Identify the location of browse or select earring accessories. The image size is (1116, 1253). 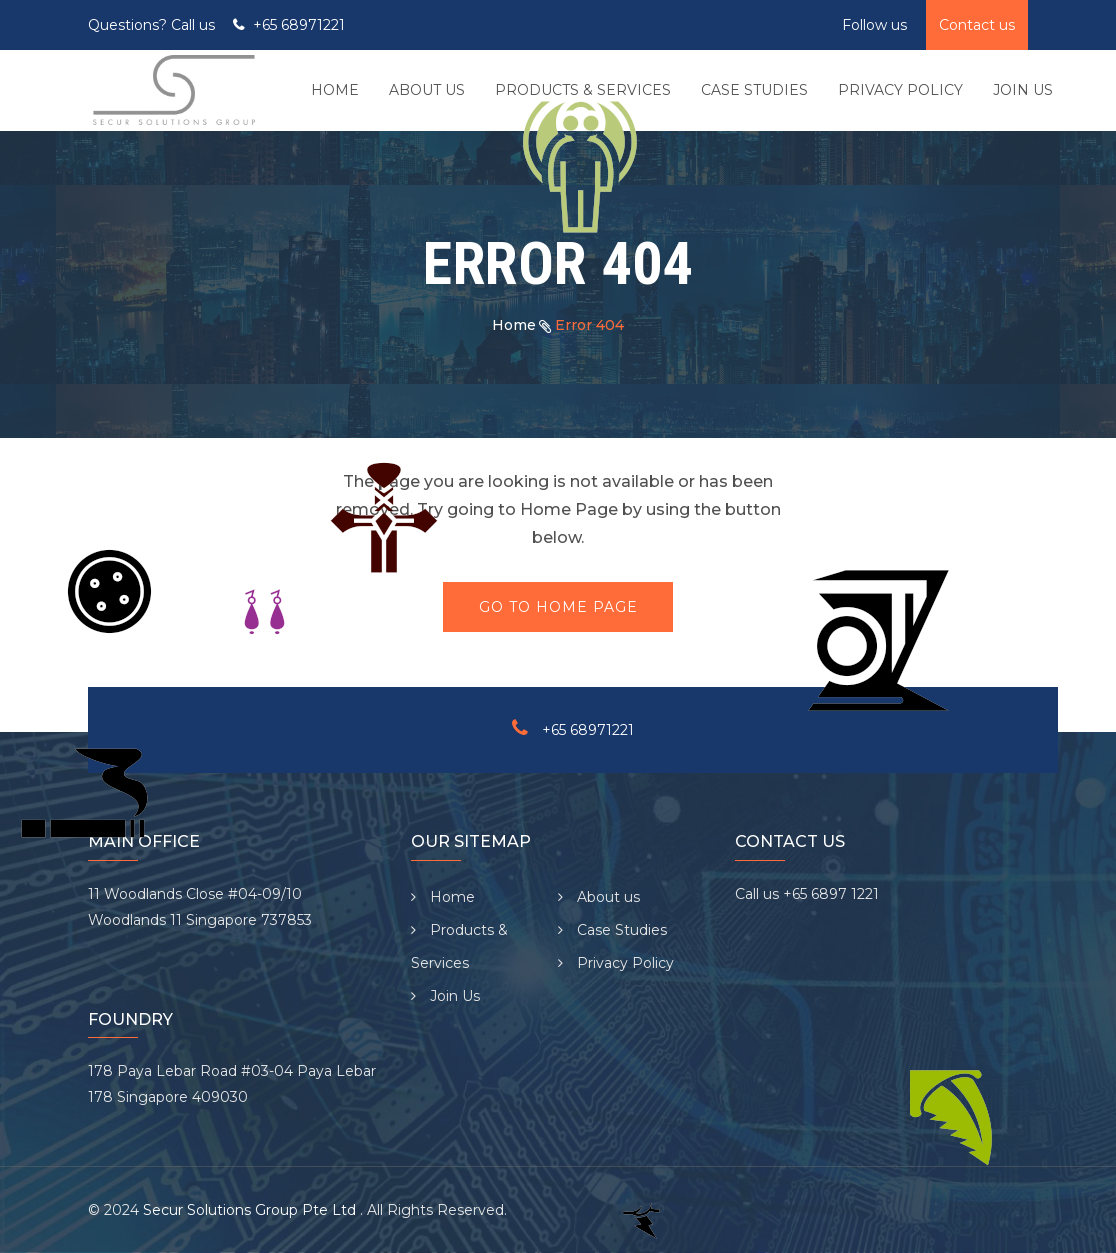
(264, 611).